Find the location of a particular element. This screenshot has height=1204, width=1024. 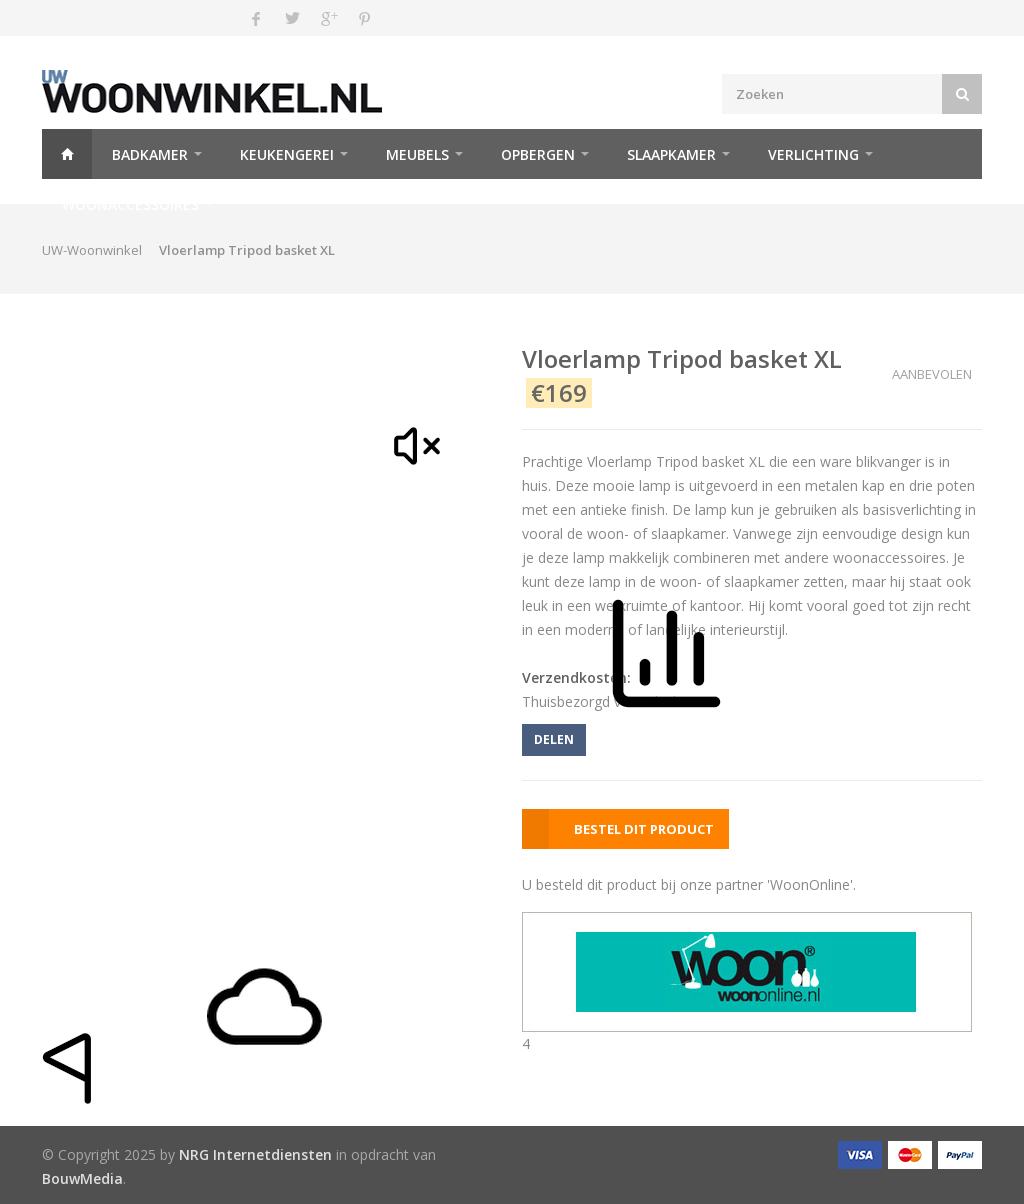

mute audio is located at coordinates (417, 446).